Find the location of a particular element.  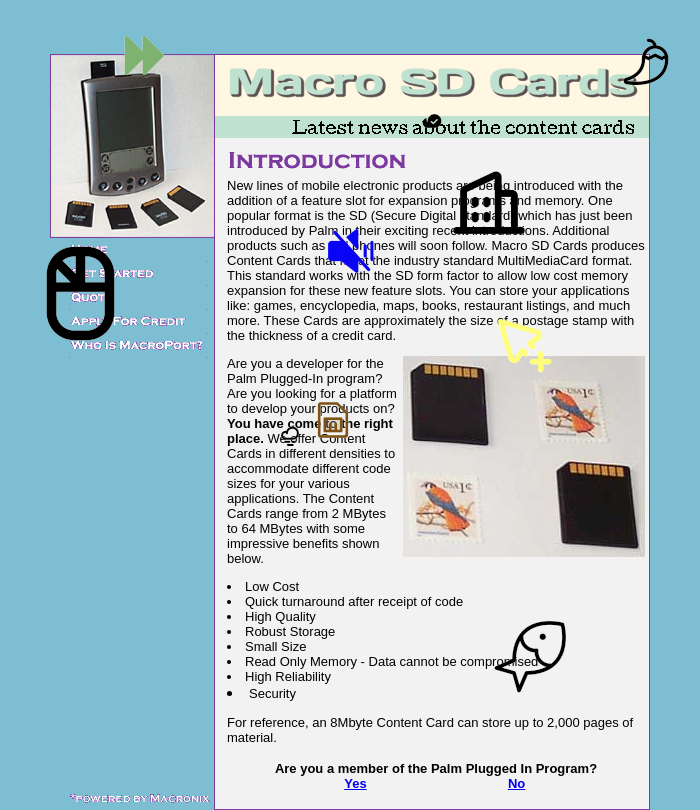

manage sim card settings is located at coordinates (333, 420).